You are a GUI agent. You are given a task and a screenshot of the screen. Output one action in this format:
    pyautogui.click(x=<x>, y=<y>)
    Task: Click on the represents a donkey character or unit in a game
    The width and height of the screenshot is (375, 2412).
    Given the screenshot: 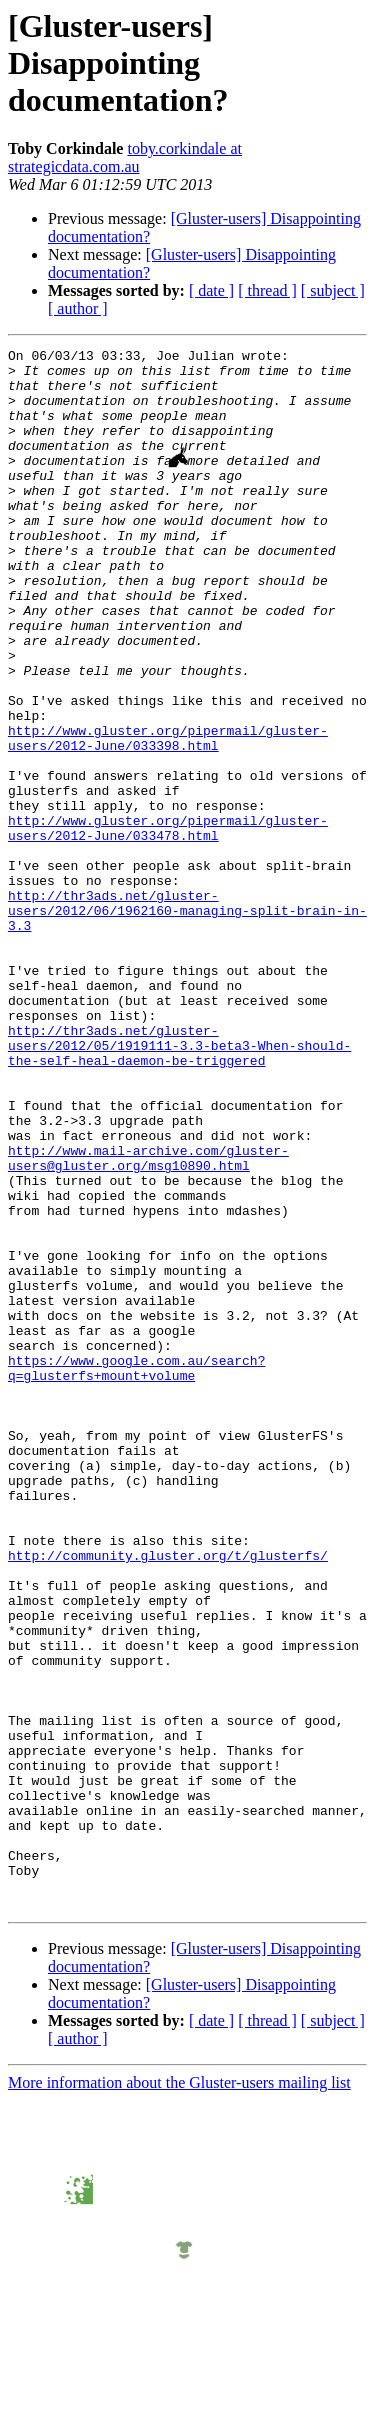 What is the action you would take?
    pyautogui.click(x=179, y=457)
    